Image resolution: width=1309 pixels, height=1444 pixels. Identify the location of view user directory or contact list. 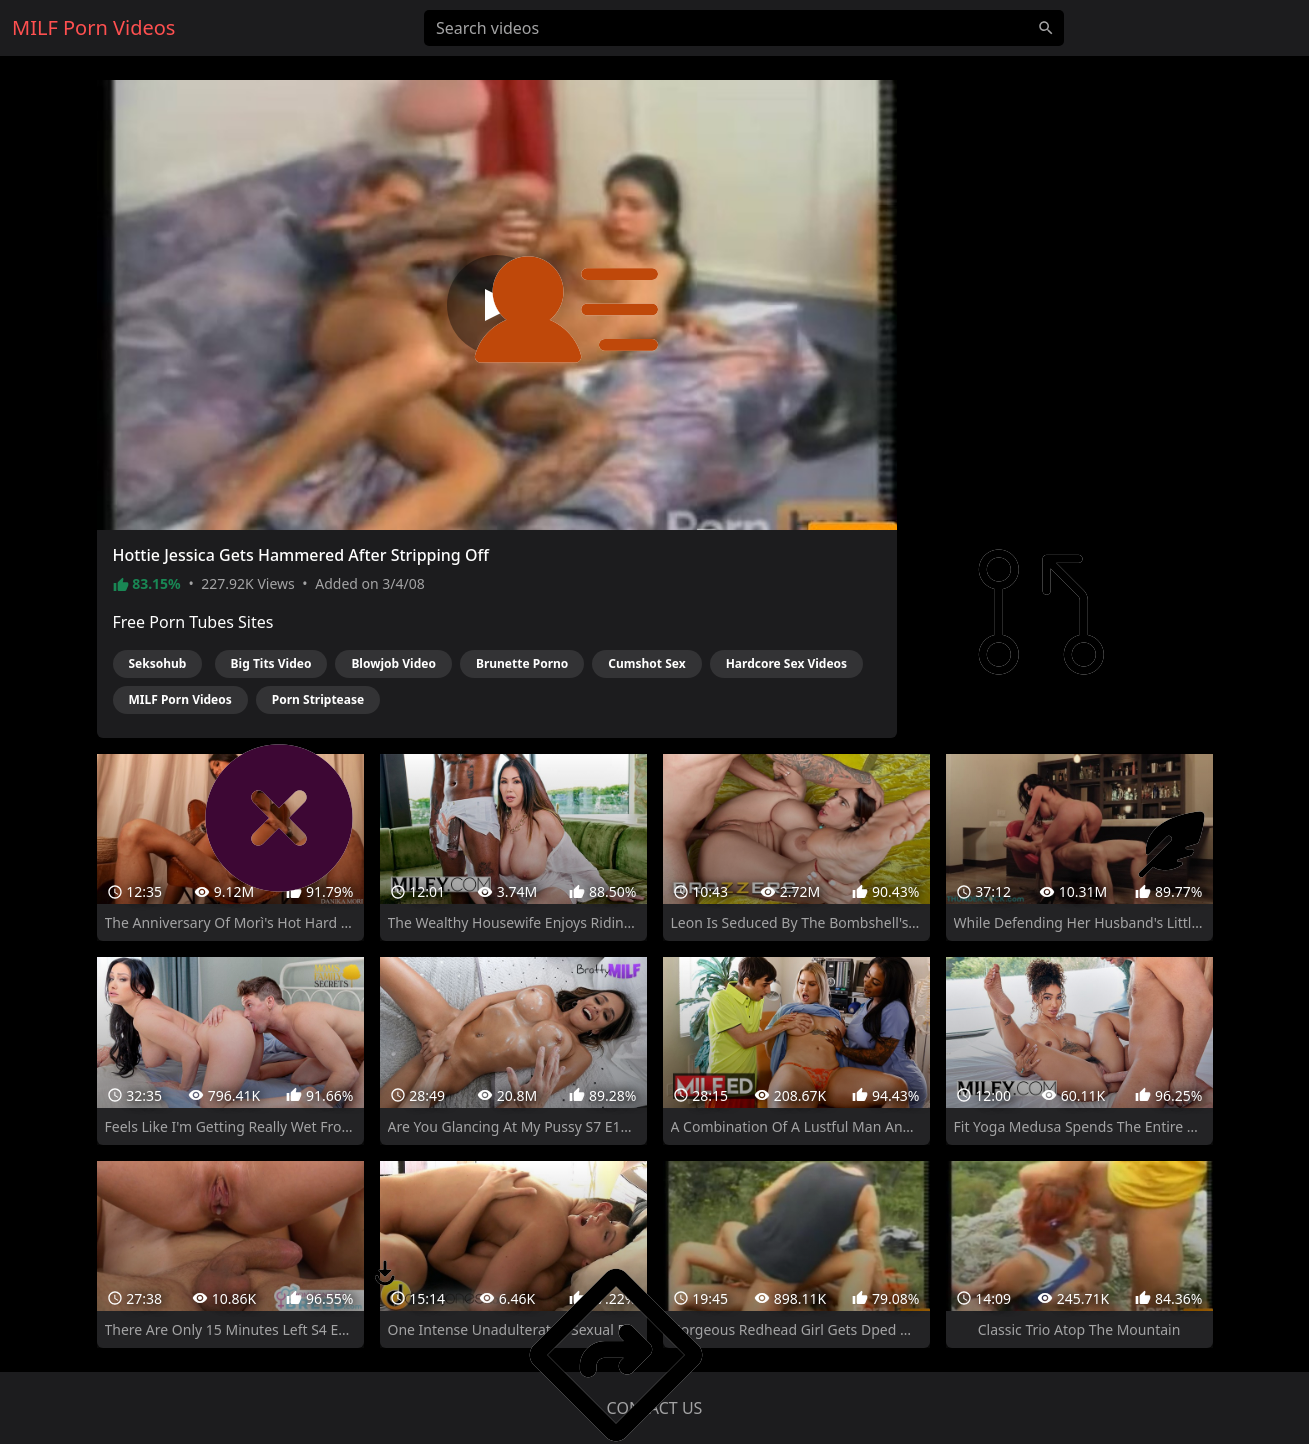
(563, 309).